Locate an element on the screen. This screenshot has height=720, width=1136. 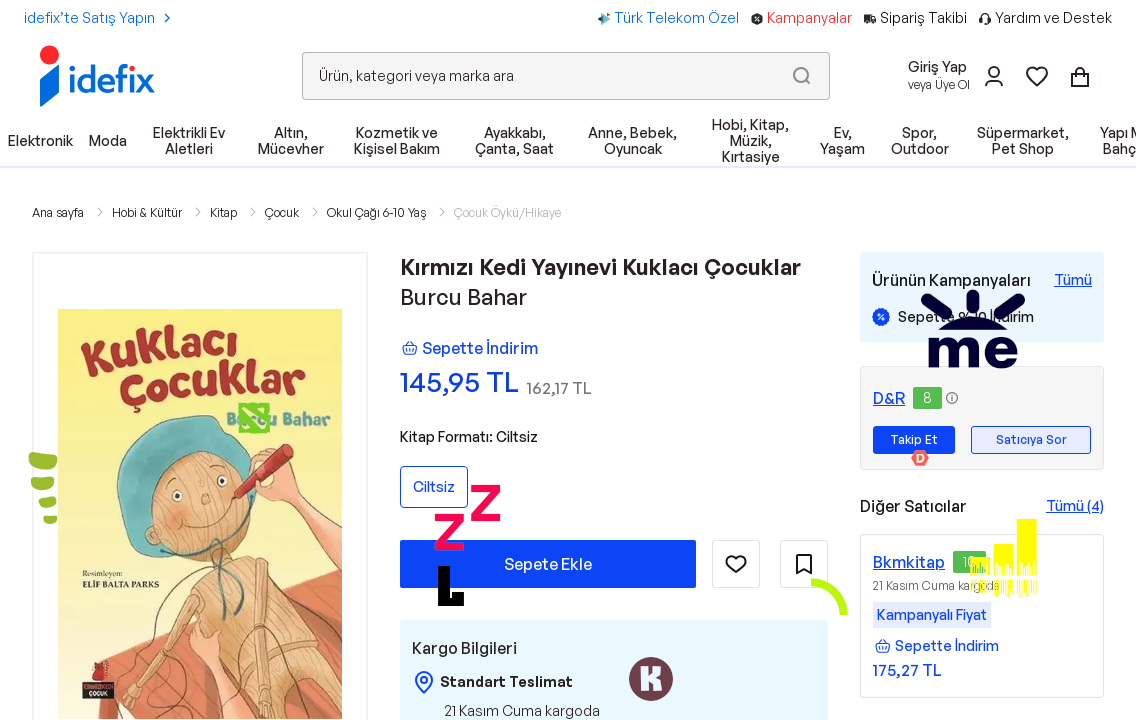
konva javascript library logo is located at coordinates (651, 679).